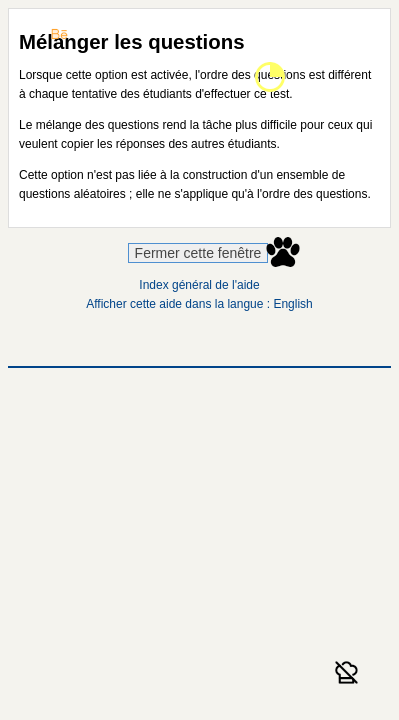  I want to click on disable cooking or recipe mode, so click(346, 672).